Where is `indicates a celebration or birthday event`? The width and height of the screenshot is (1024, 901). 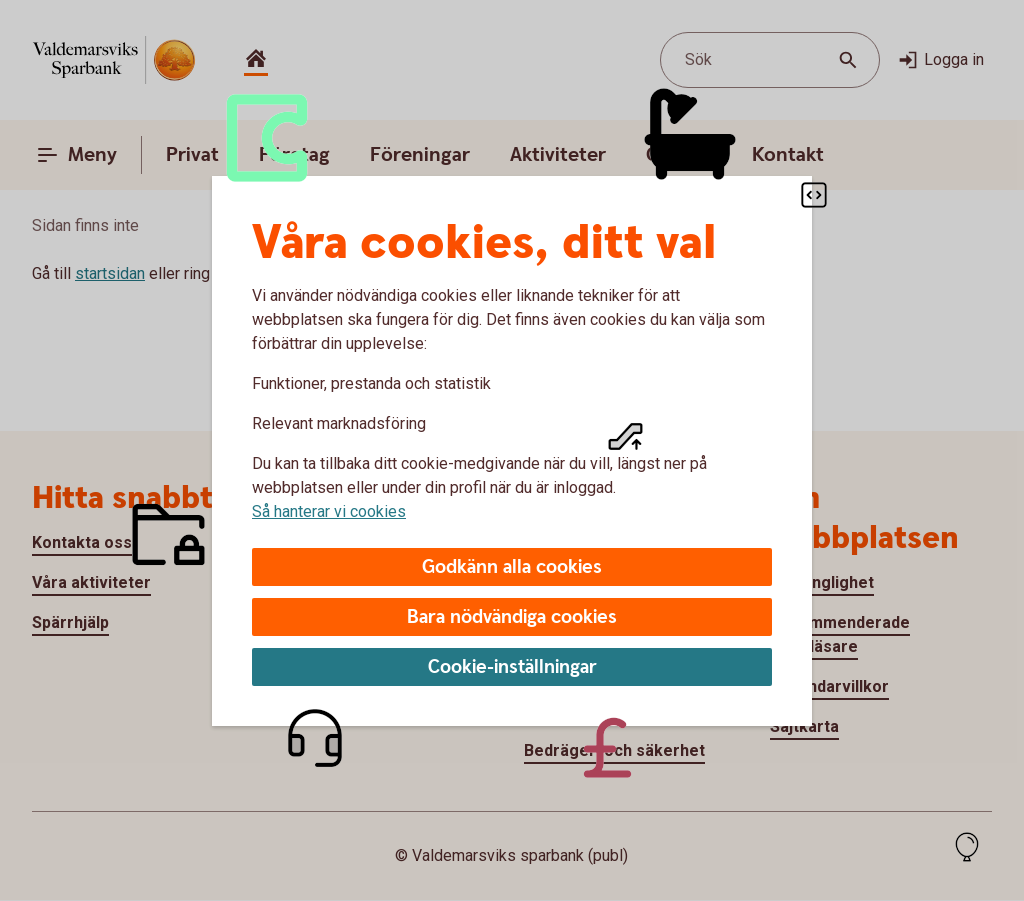 indicates a celebration or birthday event is located at coordinates (967, 847).